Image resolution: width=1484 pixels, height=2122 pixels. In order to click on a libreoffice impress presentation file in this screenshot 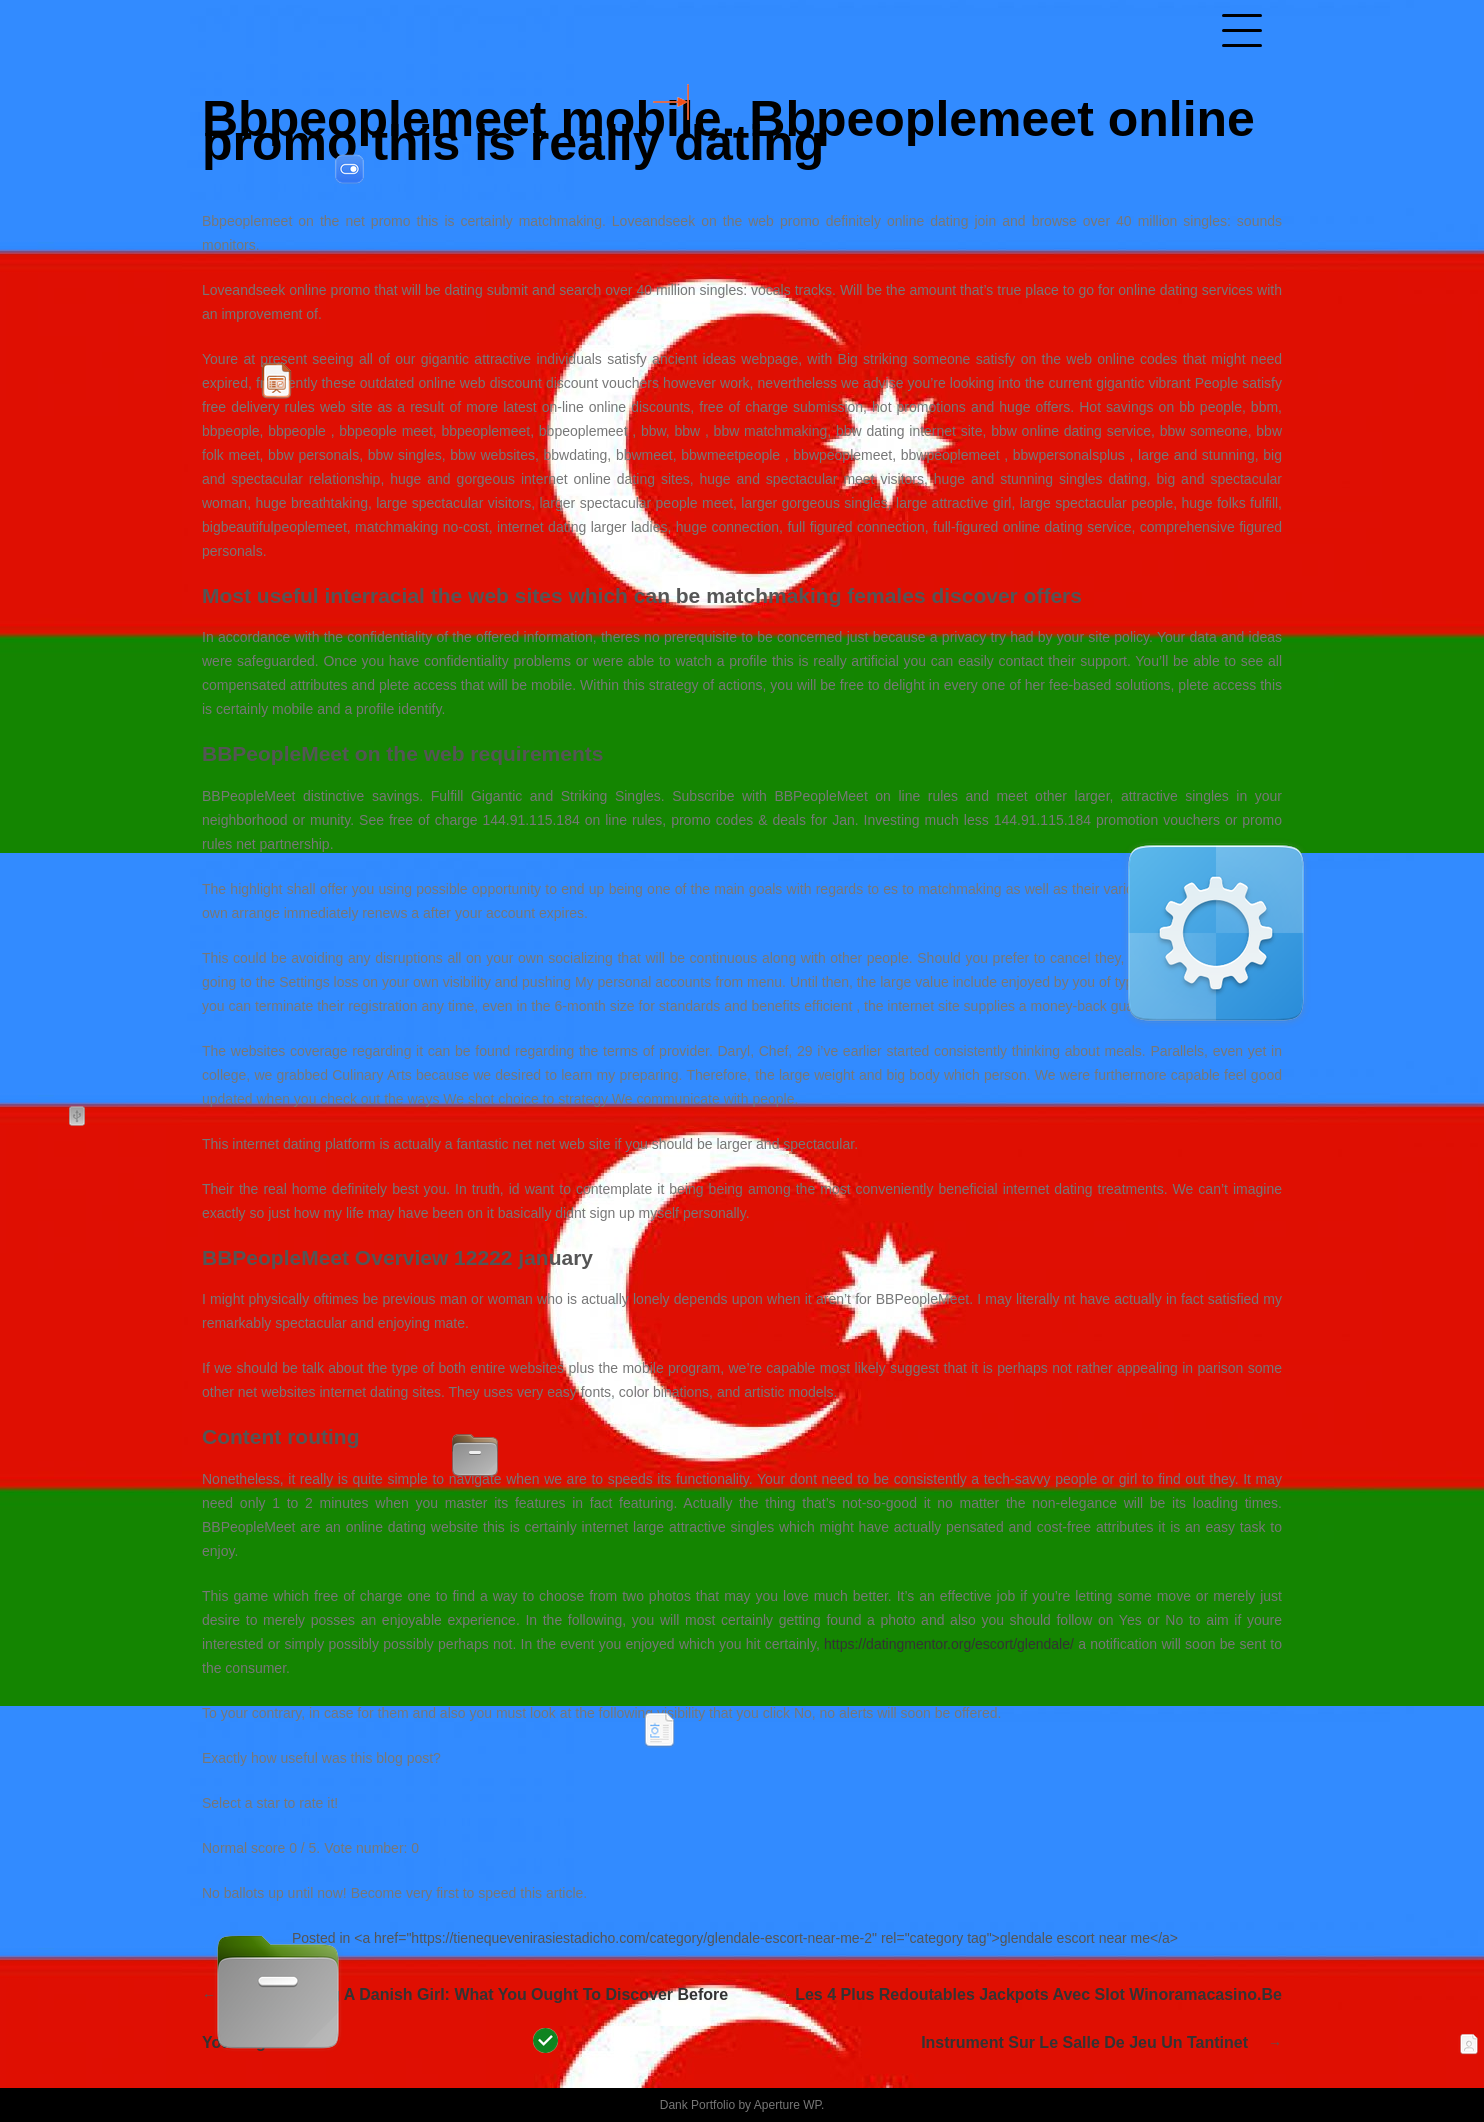, I will do `click(276, 380)`.